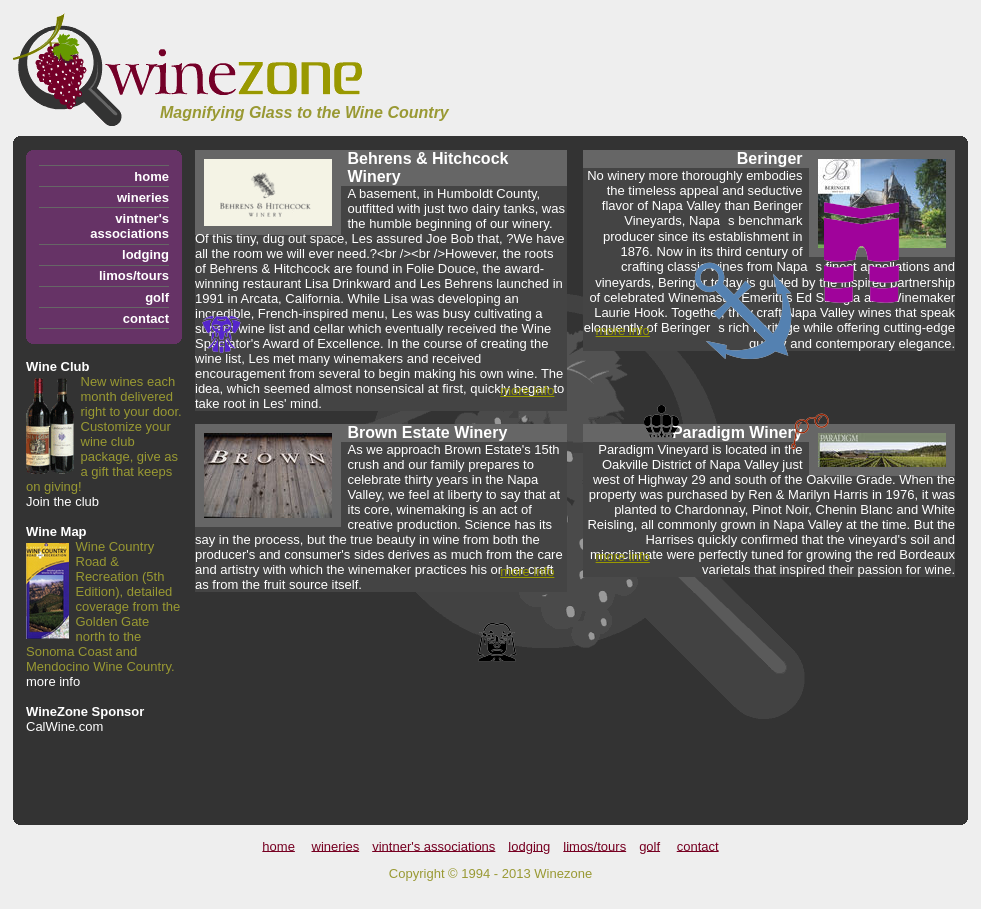 The width and height of the screenshot is (981, 909). Describe the element at coordinates (497, 642) in the screenshot. I see `select barbarian character class` at that location.